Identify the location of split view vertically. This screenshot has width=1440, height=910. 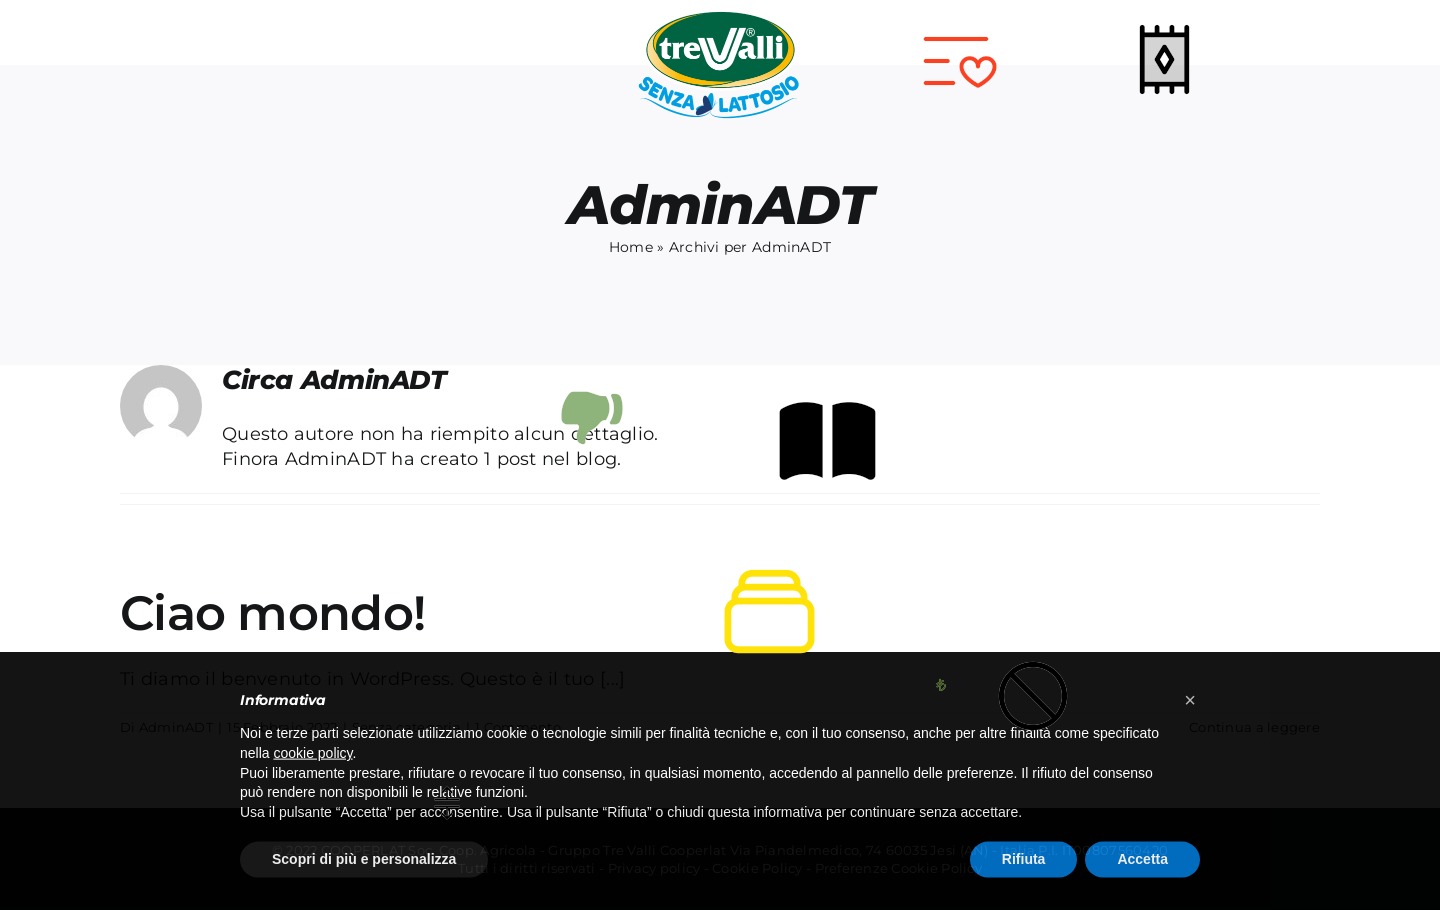
(447, 803).